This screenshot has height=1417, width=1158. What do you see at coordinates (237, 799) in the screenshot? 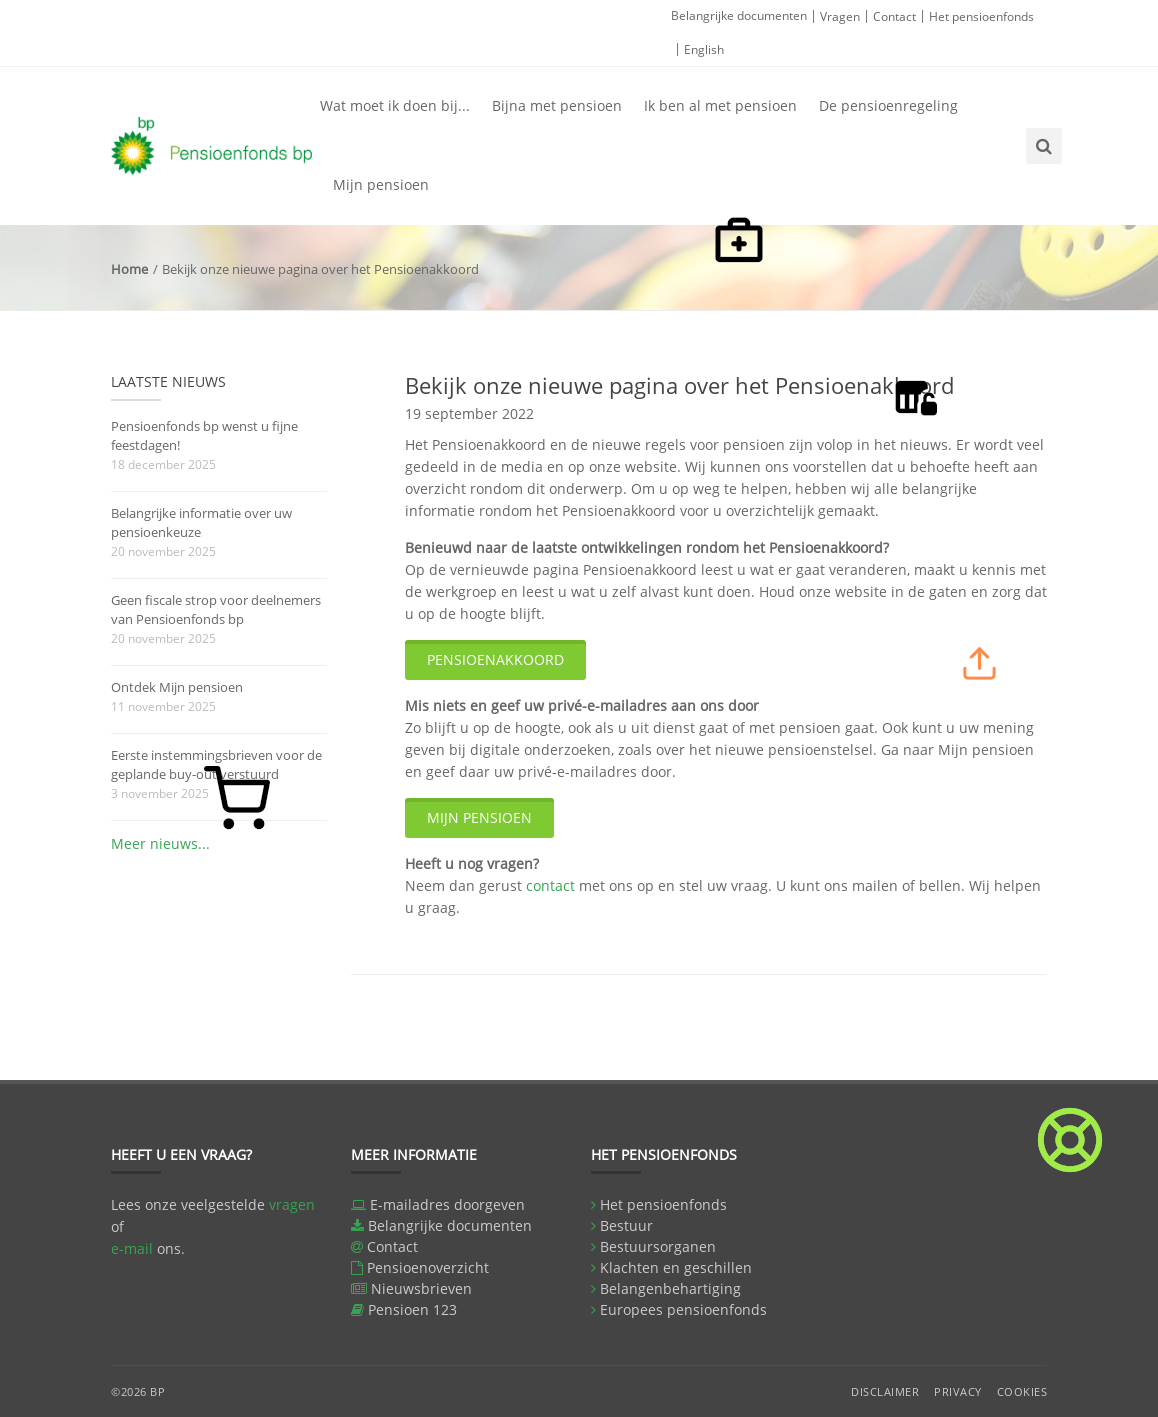
I see `view your shopping cart` at bounding box center [237, 799].